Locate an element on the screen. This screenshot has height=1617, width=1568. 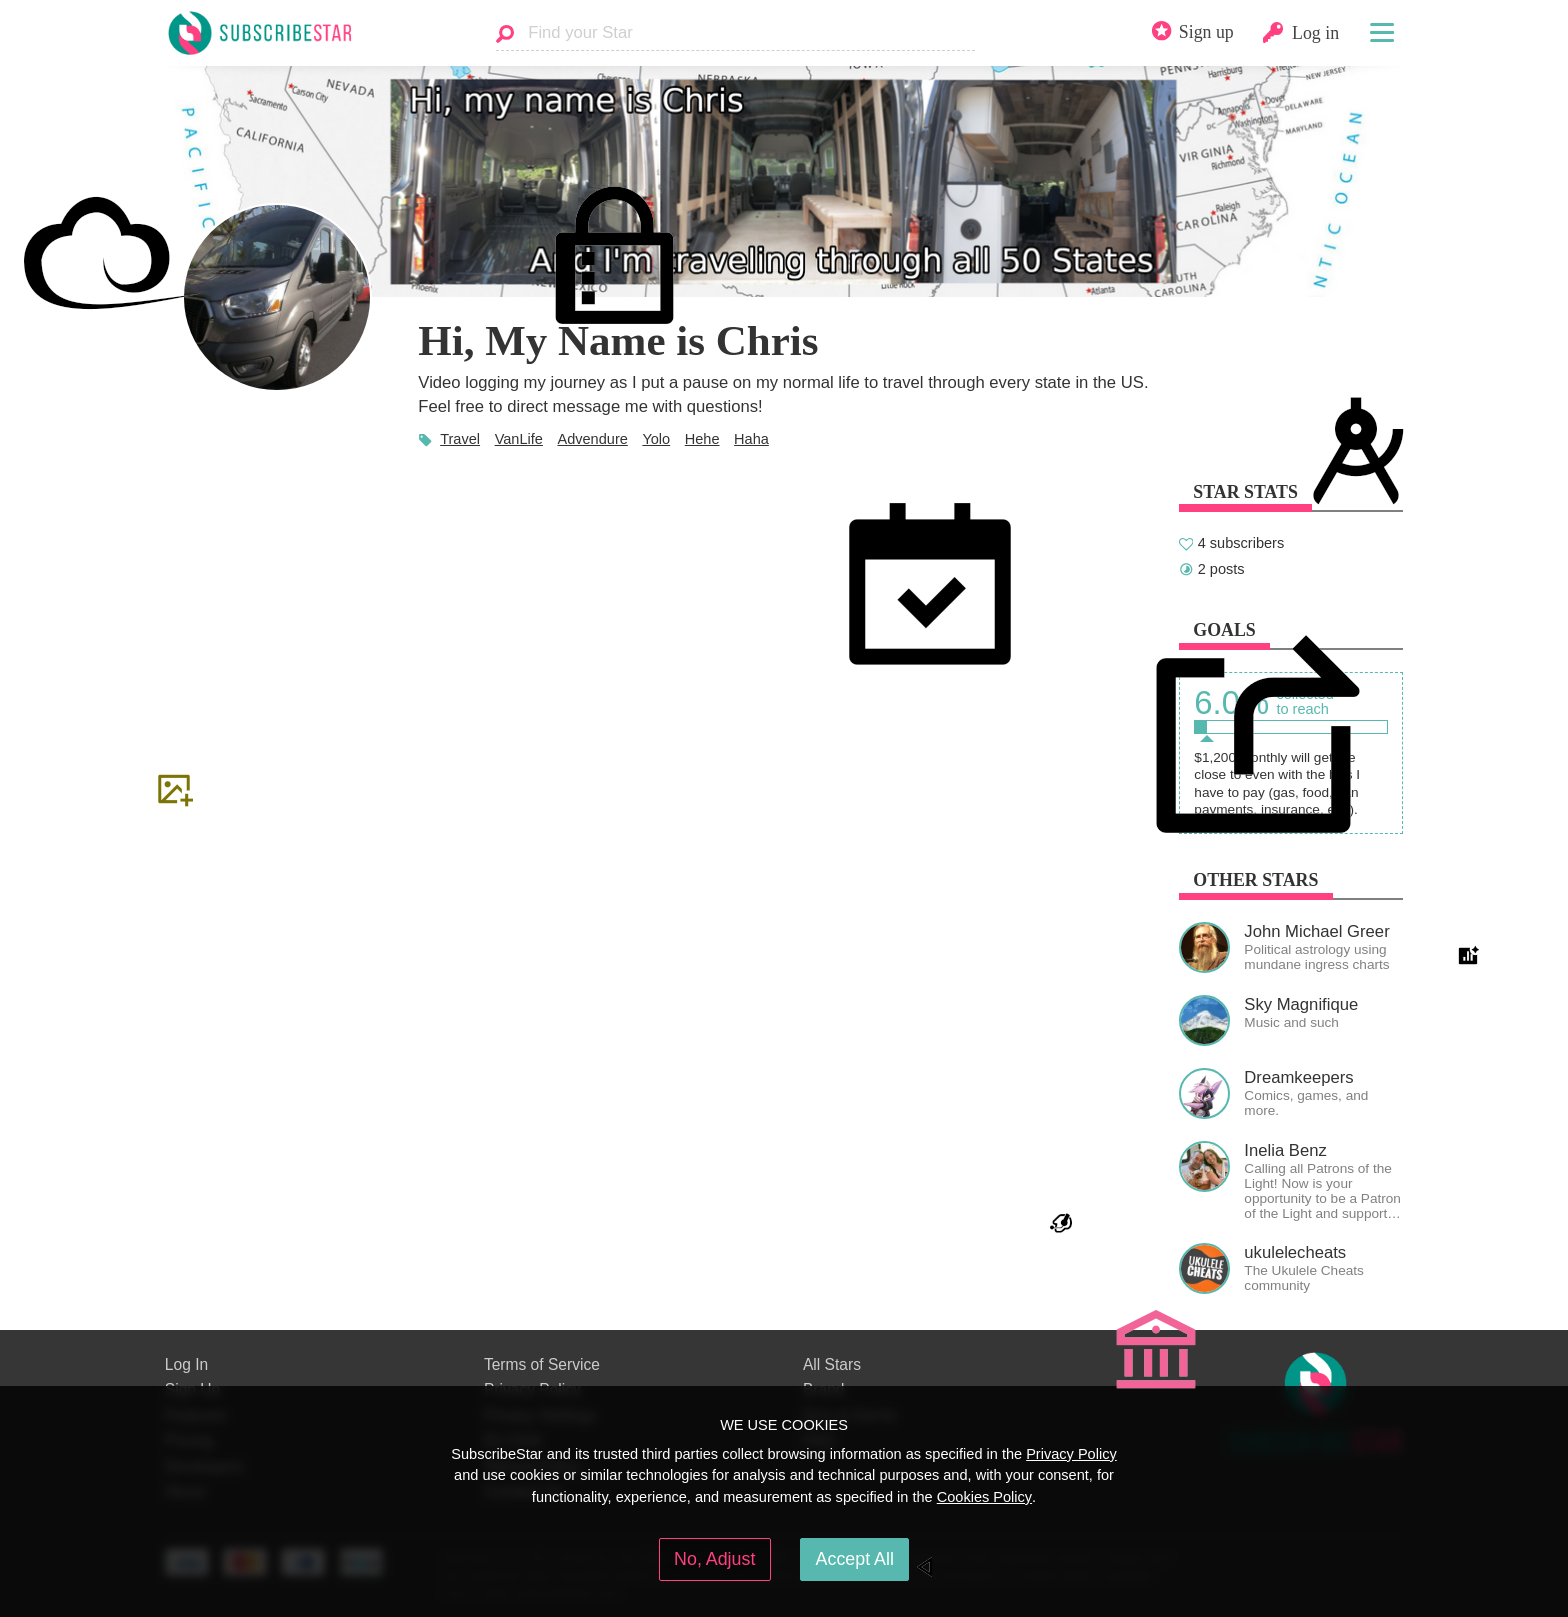
open zoiper VoIP calling app is located at coordinates (1061, 1223).